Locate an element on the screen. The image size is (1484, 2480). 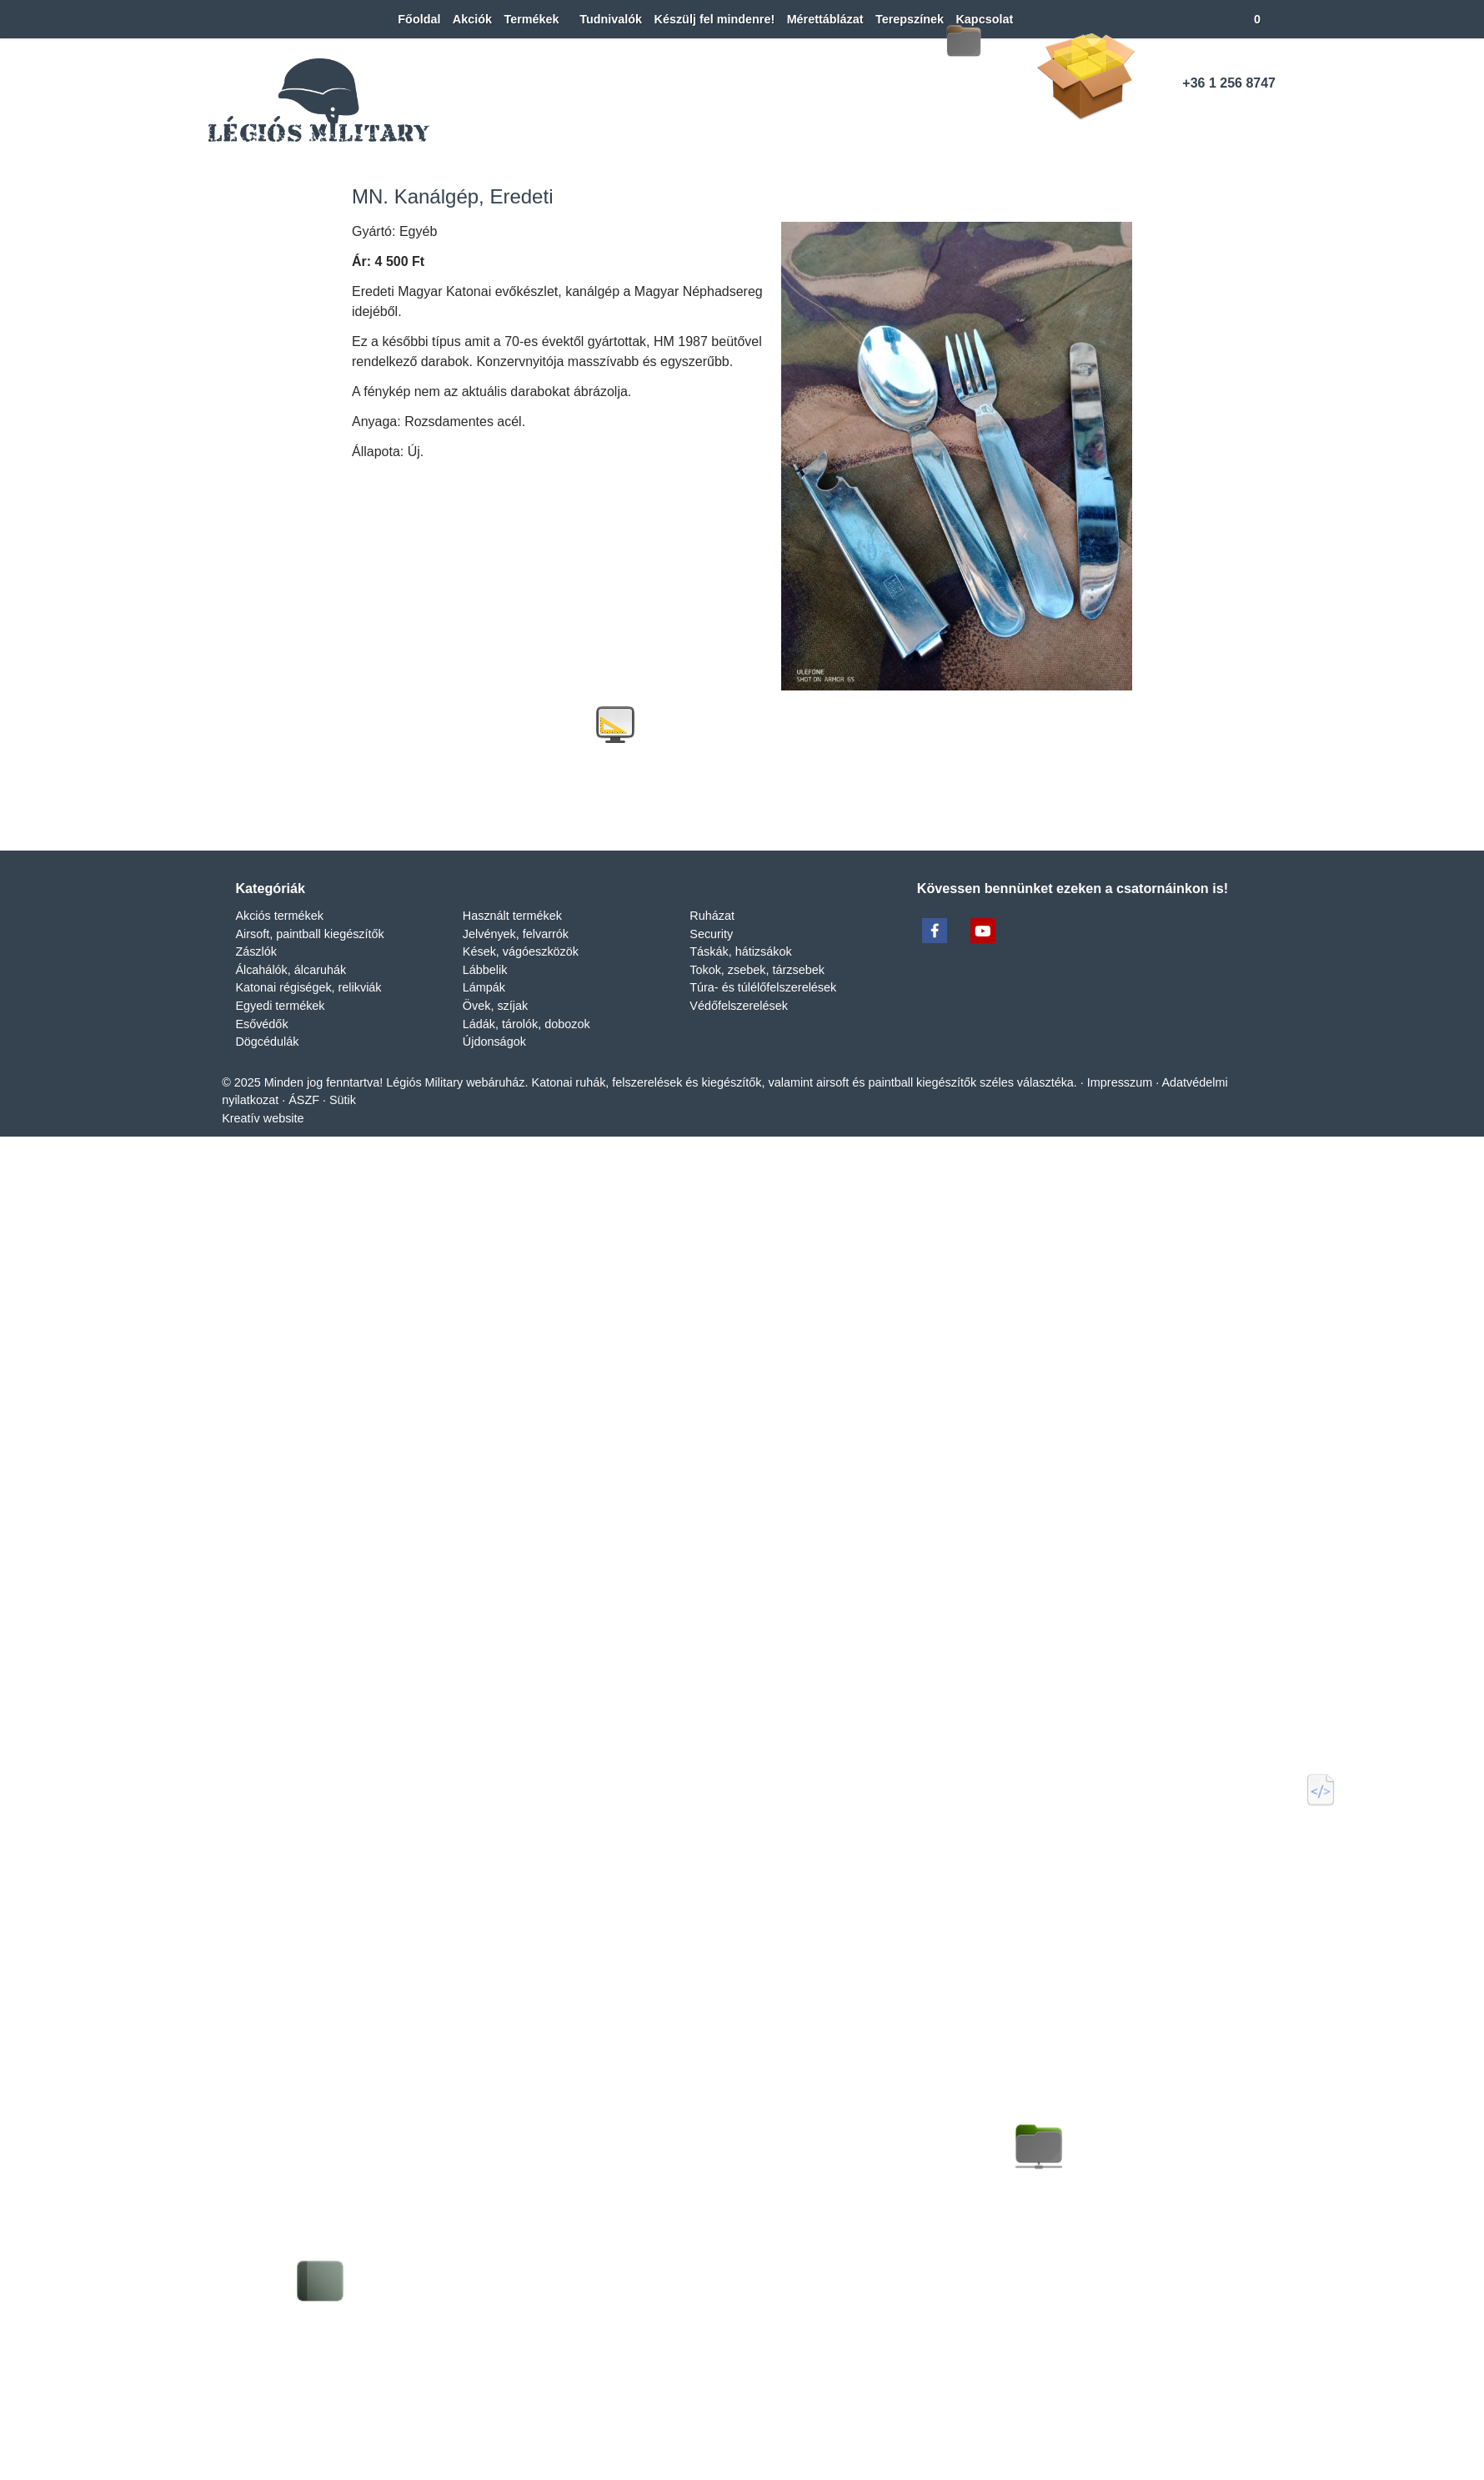
install a software package bundle is located at coordinates (1087, 74).